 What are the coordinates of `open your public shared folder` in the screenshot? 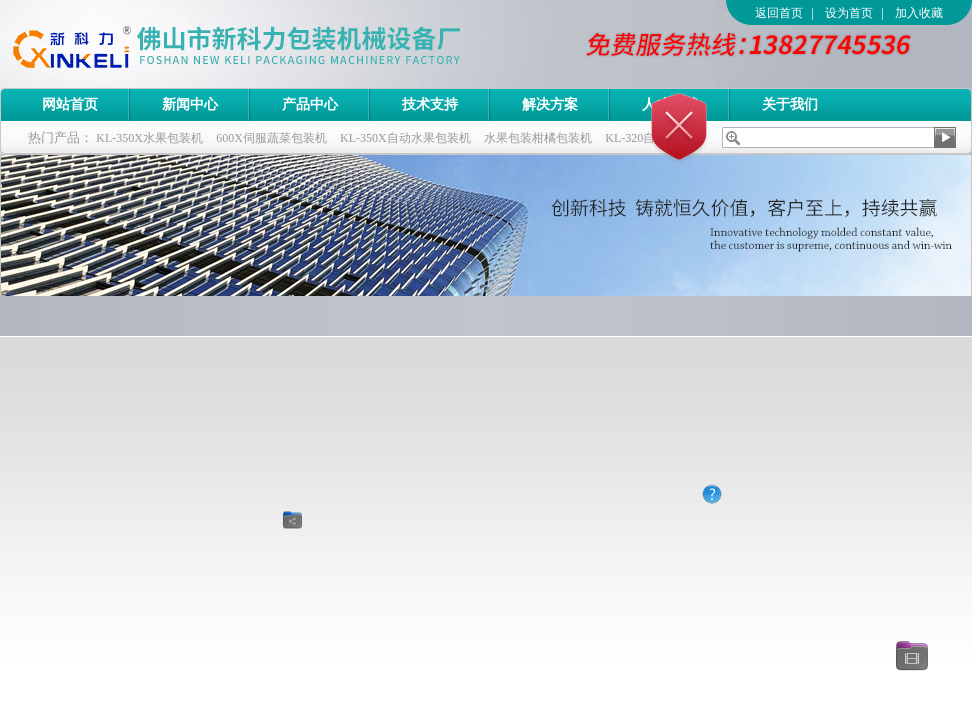 It's located at (292, 519).